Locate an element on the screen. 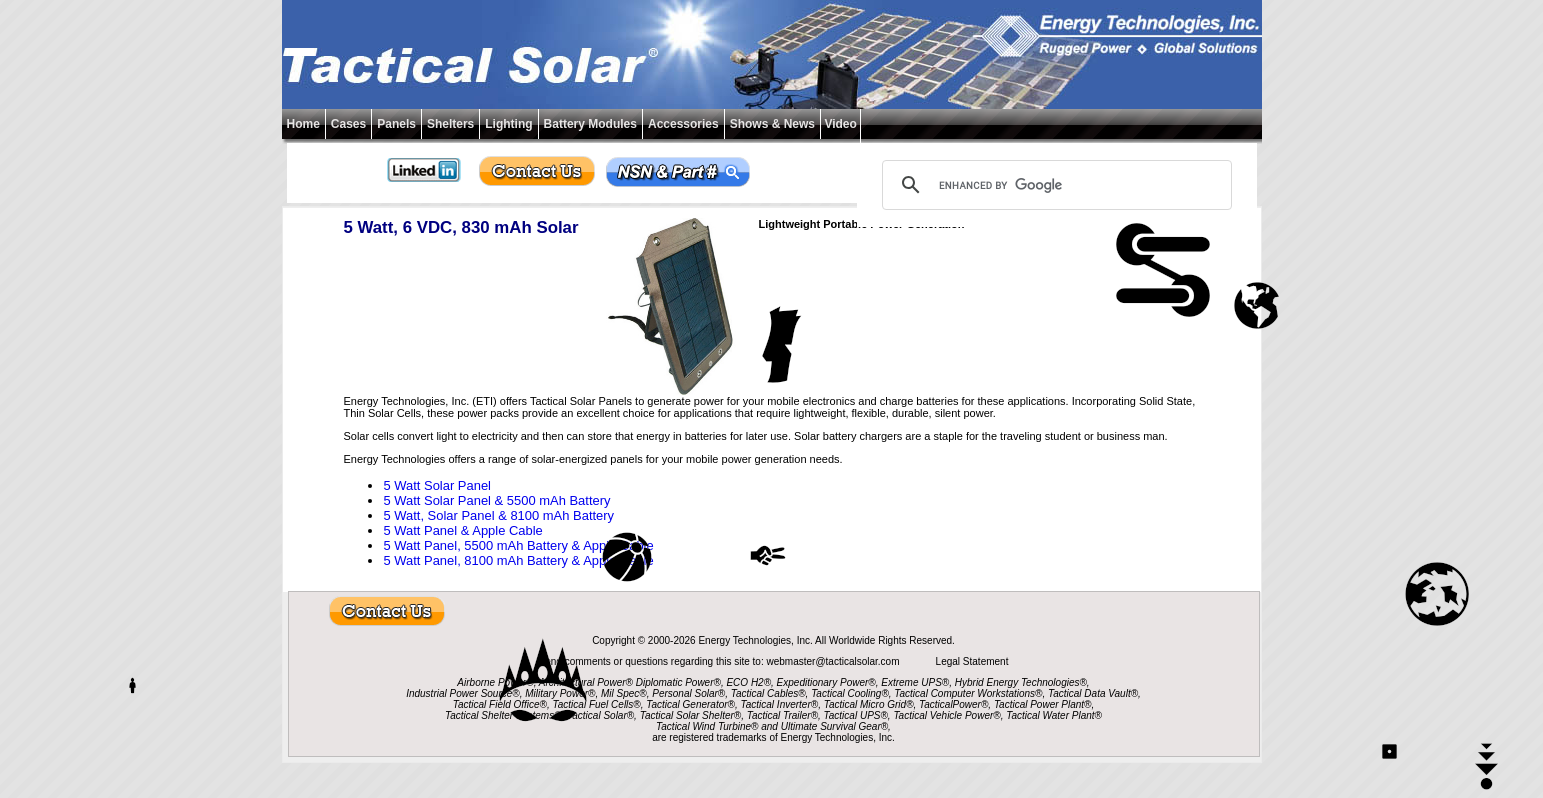 Image resolution: width=1543 pixels, height=798 pixels. scissors gesture in rock-paper-scissors game is located at coordinates (768, 553).